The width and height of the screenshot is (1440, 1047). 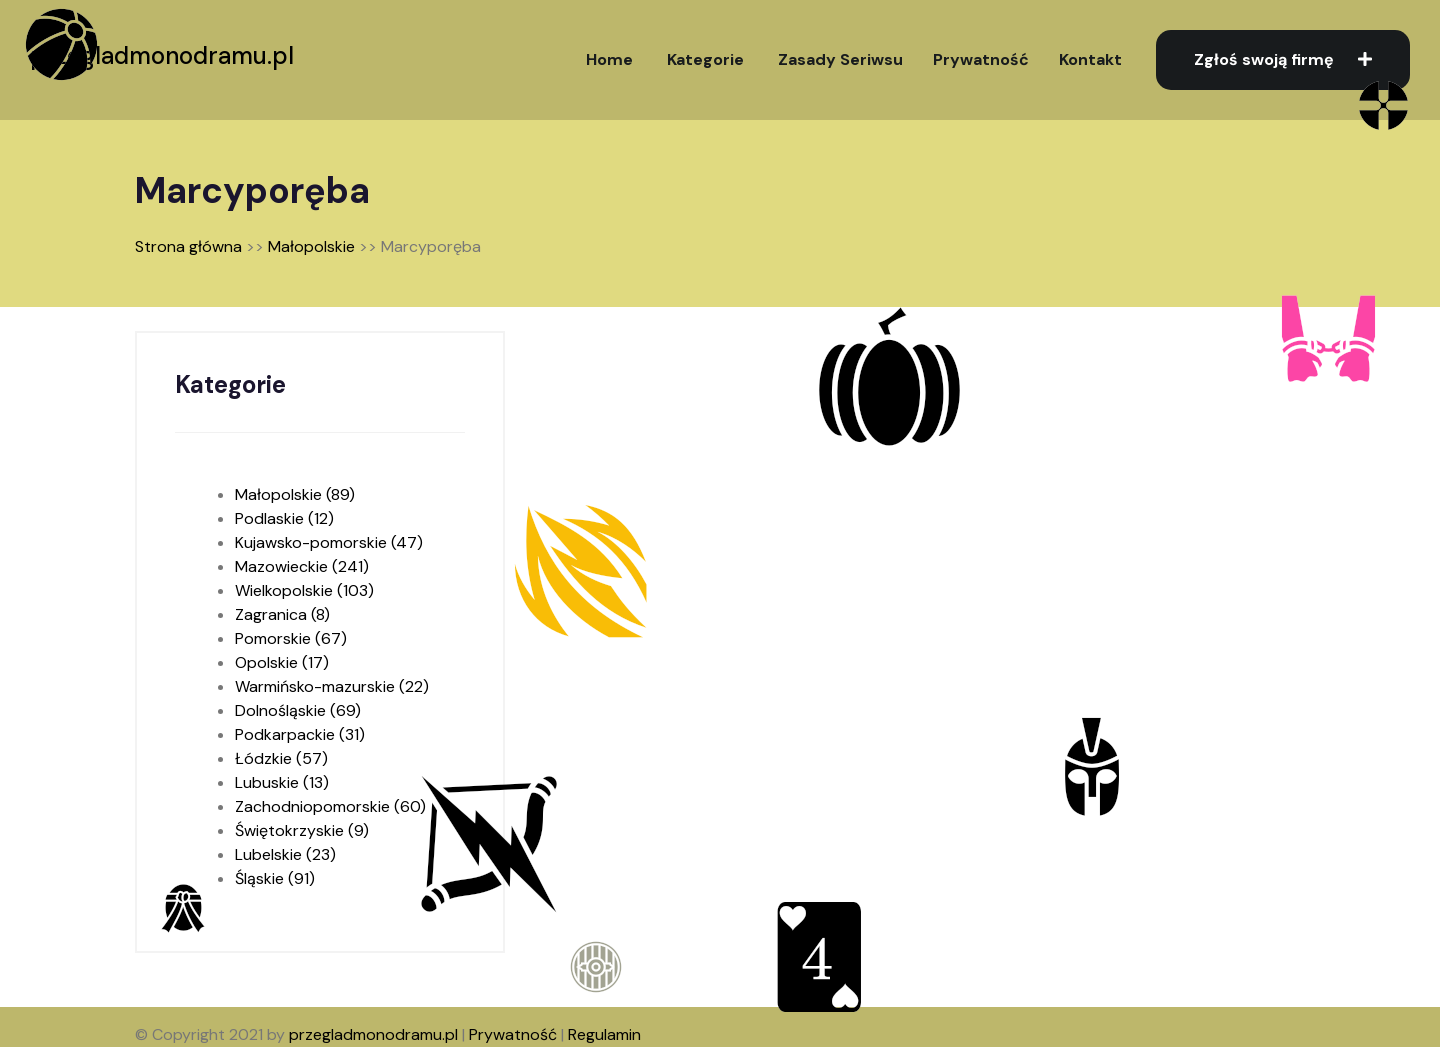 I want to click on indicates a restricted or locked account status, so click(x=1328, y=342).